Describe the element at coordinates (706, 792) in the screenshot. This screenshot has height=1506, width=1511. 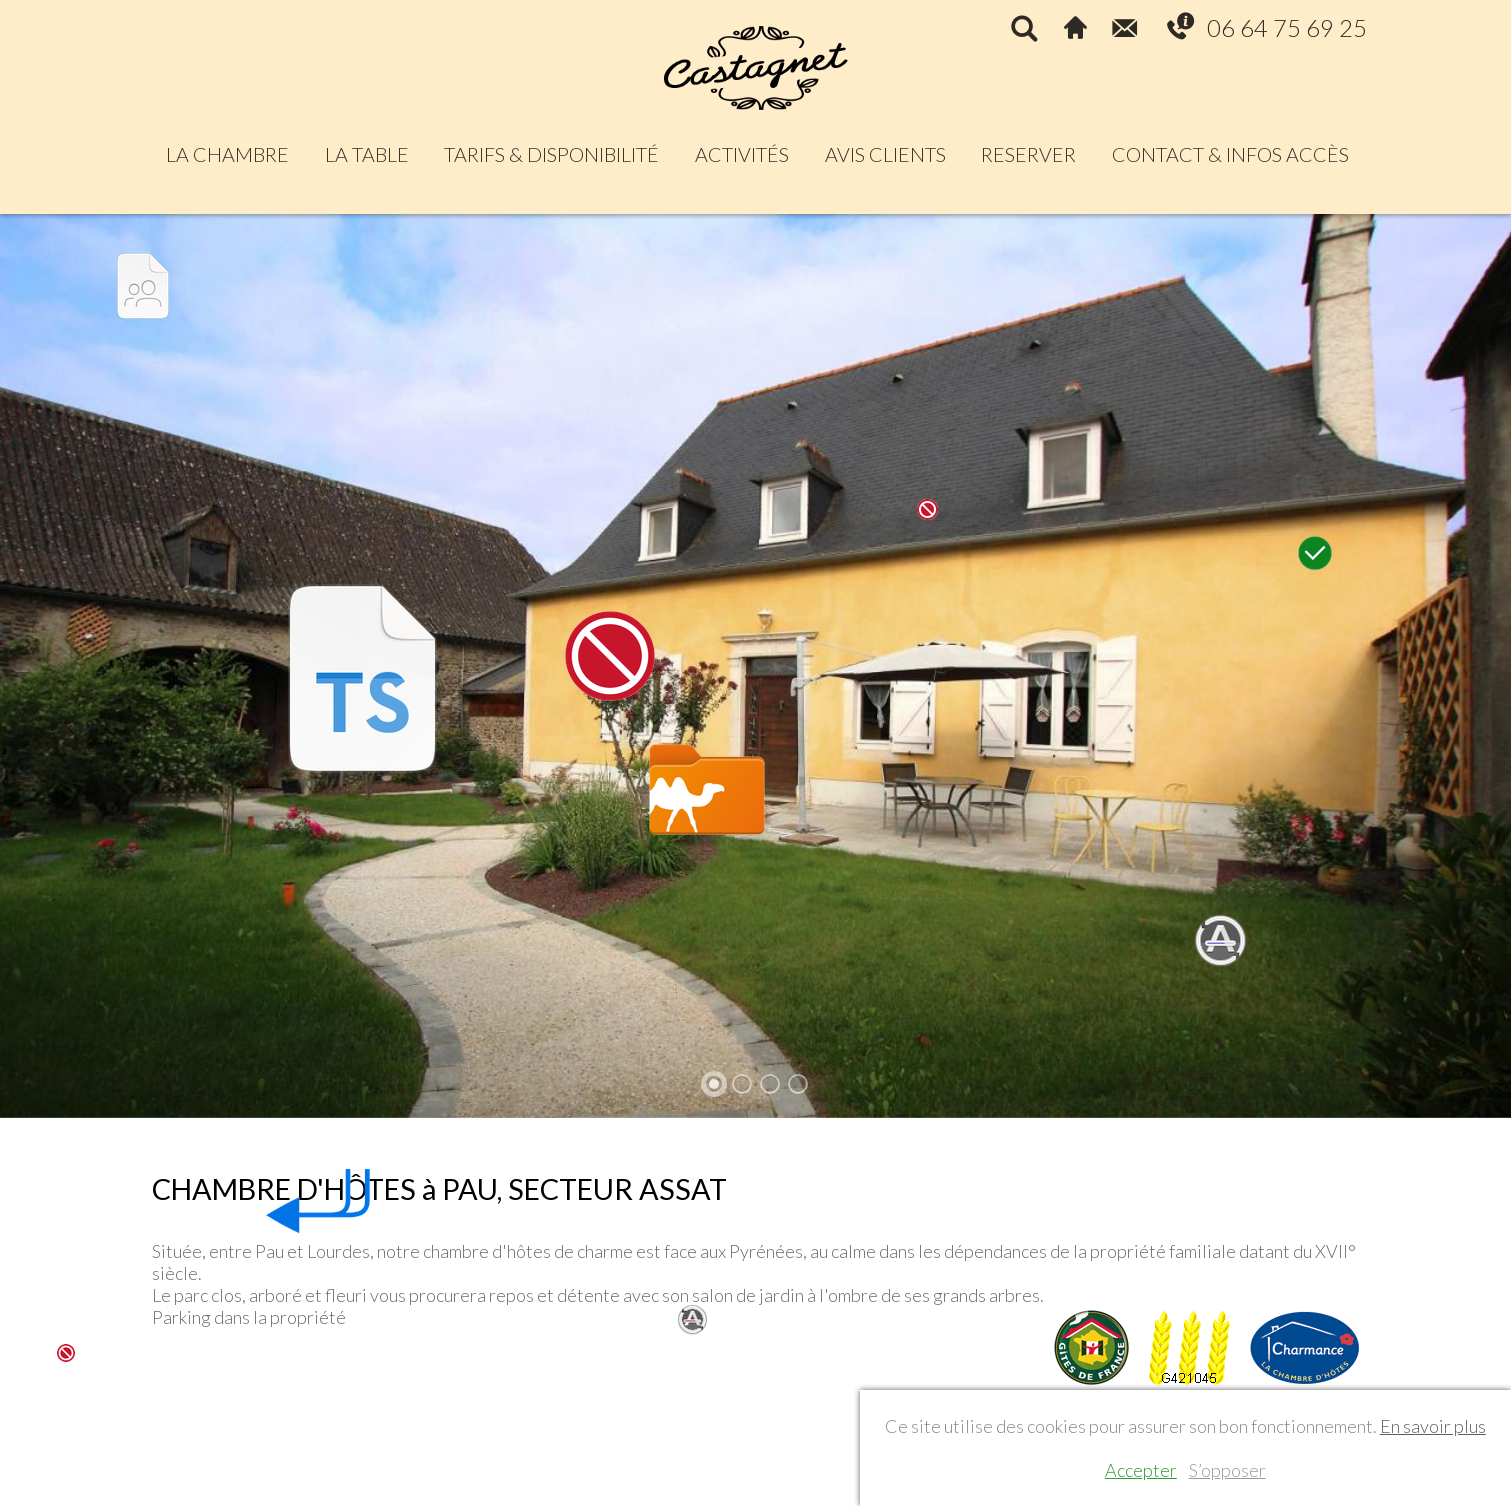
I see `folder containing OCaml programming files` at that location.